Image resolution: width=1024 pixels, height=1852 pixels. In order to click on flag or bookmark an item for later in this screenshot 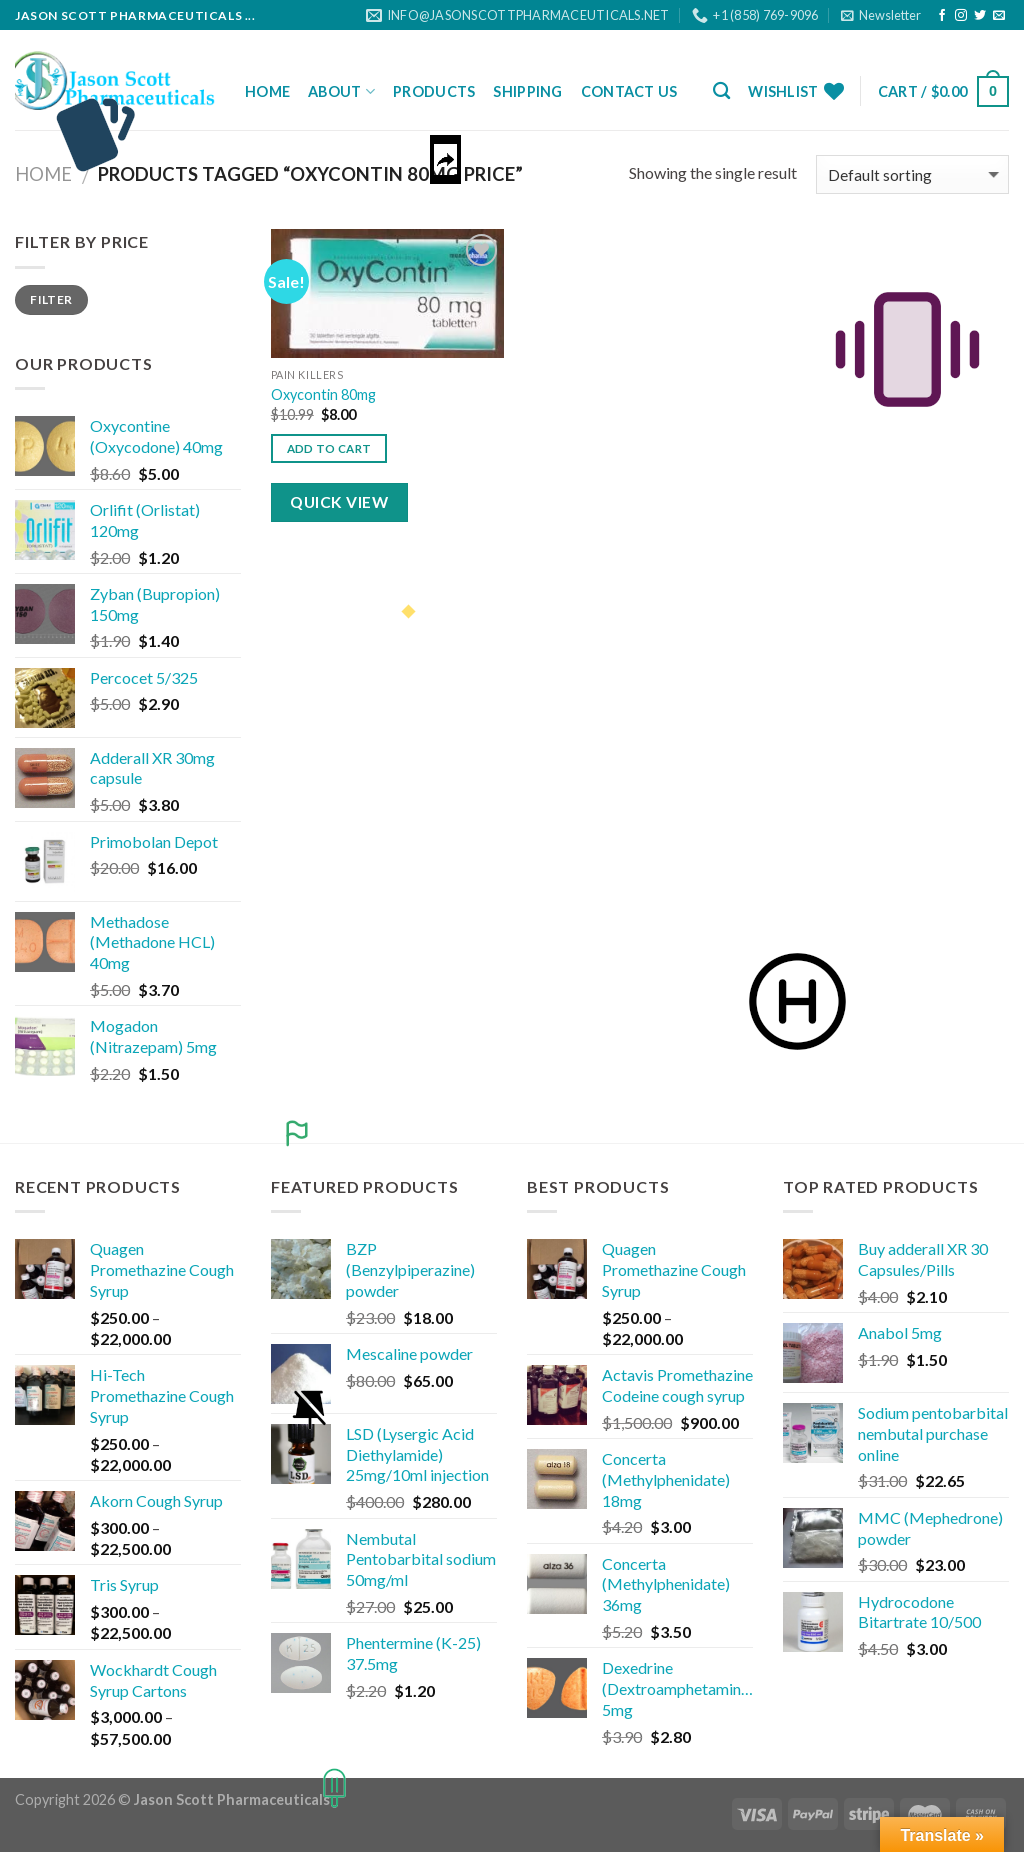, I will do `click(297, 1133)`.